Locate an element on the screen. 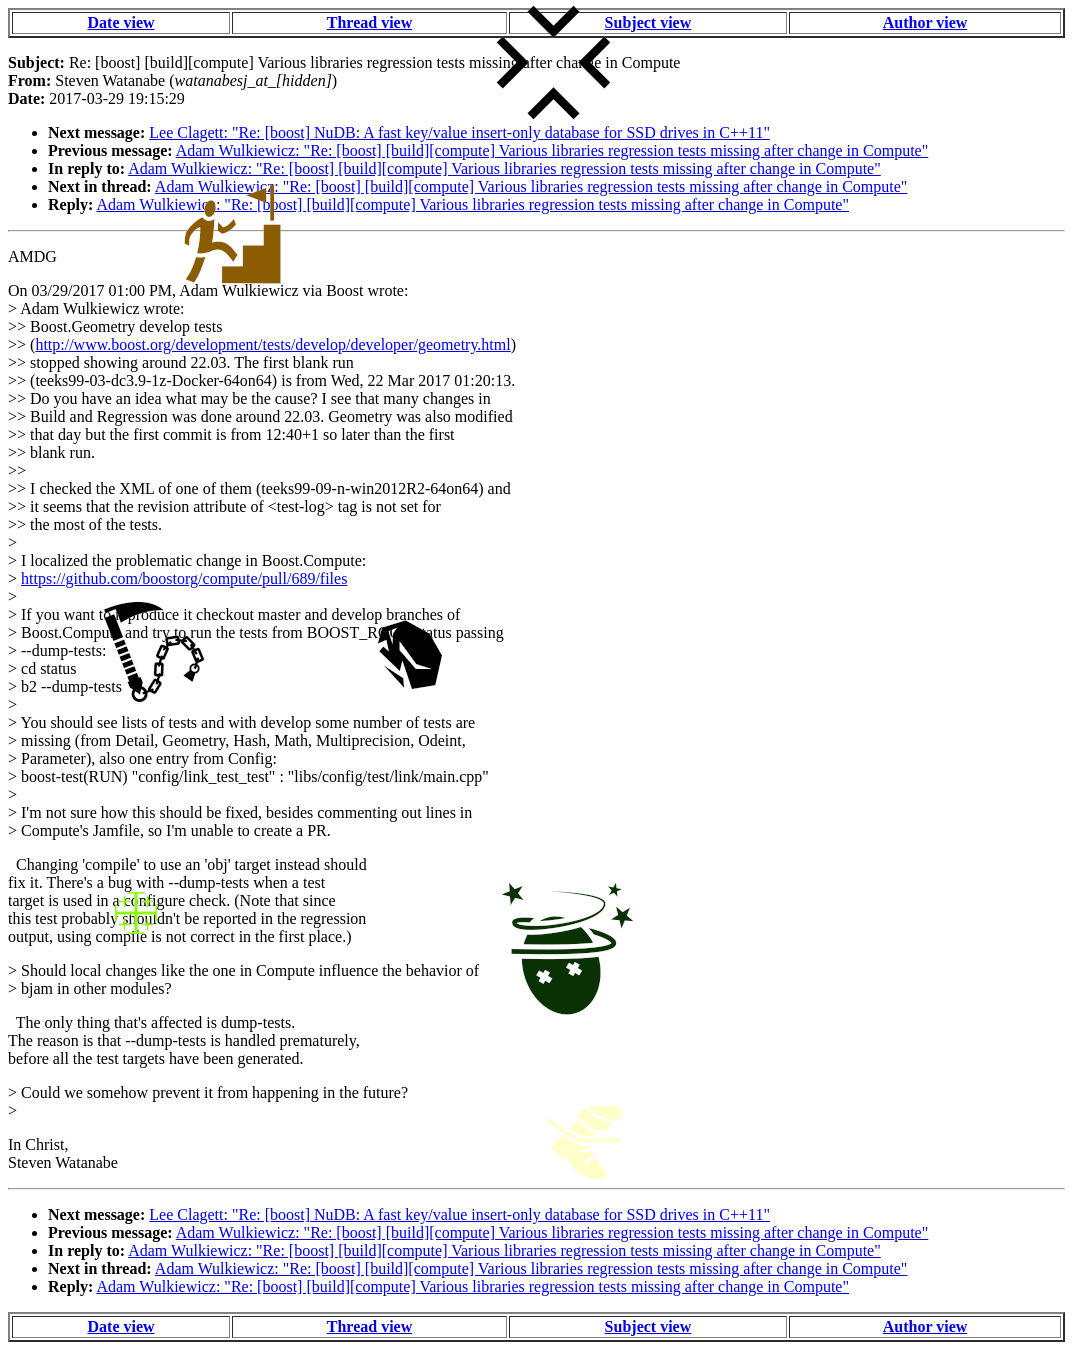 This screenshot has height=1350, width=1073. indicates a knockout or dizzy state in gameplay is located at coordinates (567, 948).